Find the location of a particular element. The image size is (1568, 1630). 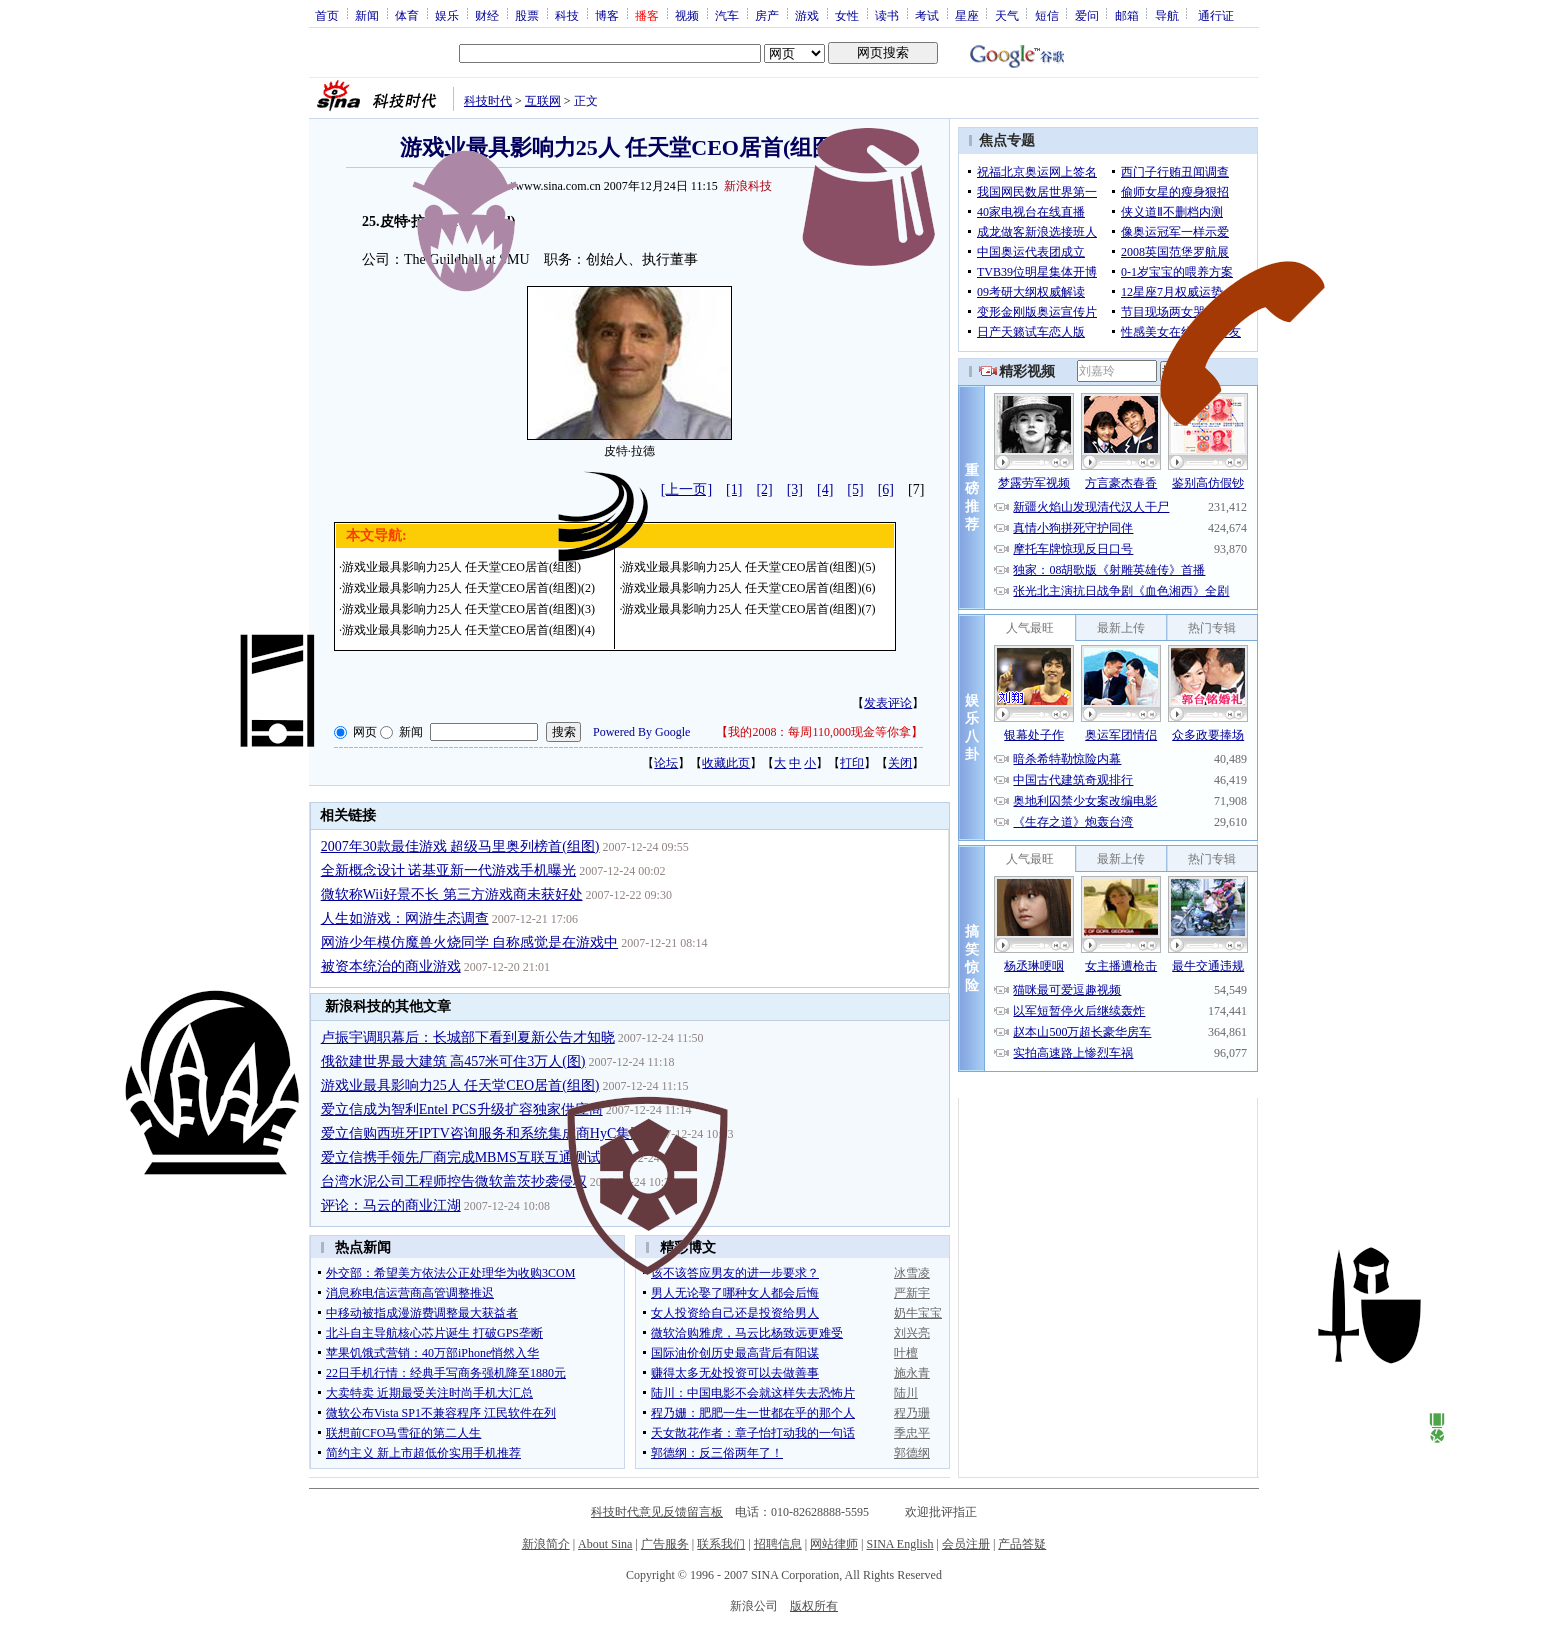

select fez hat accessory for avatar is located at coordinates (867, 196).